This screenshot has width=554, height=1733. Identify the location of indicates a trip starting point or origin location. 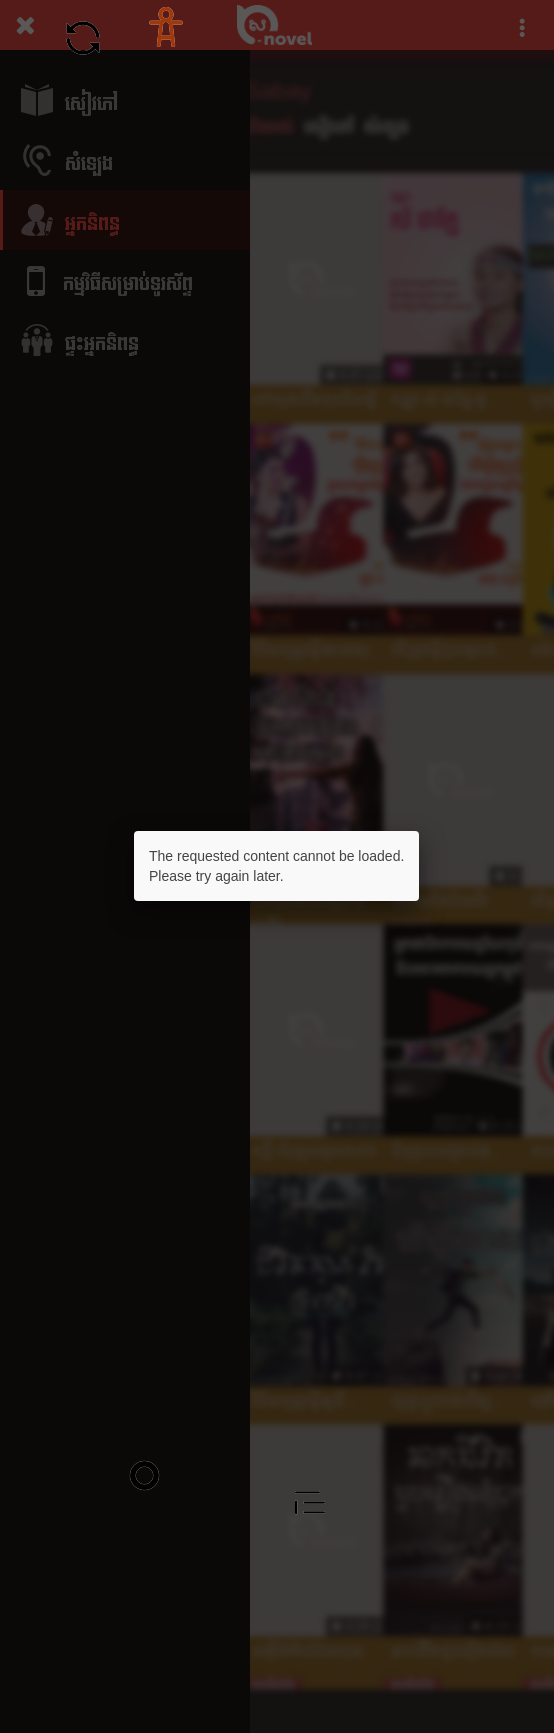
(144, 1475).